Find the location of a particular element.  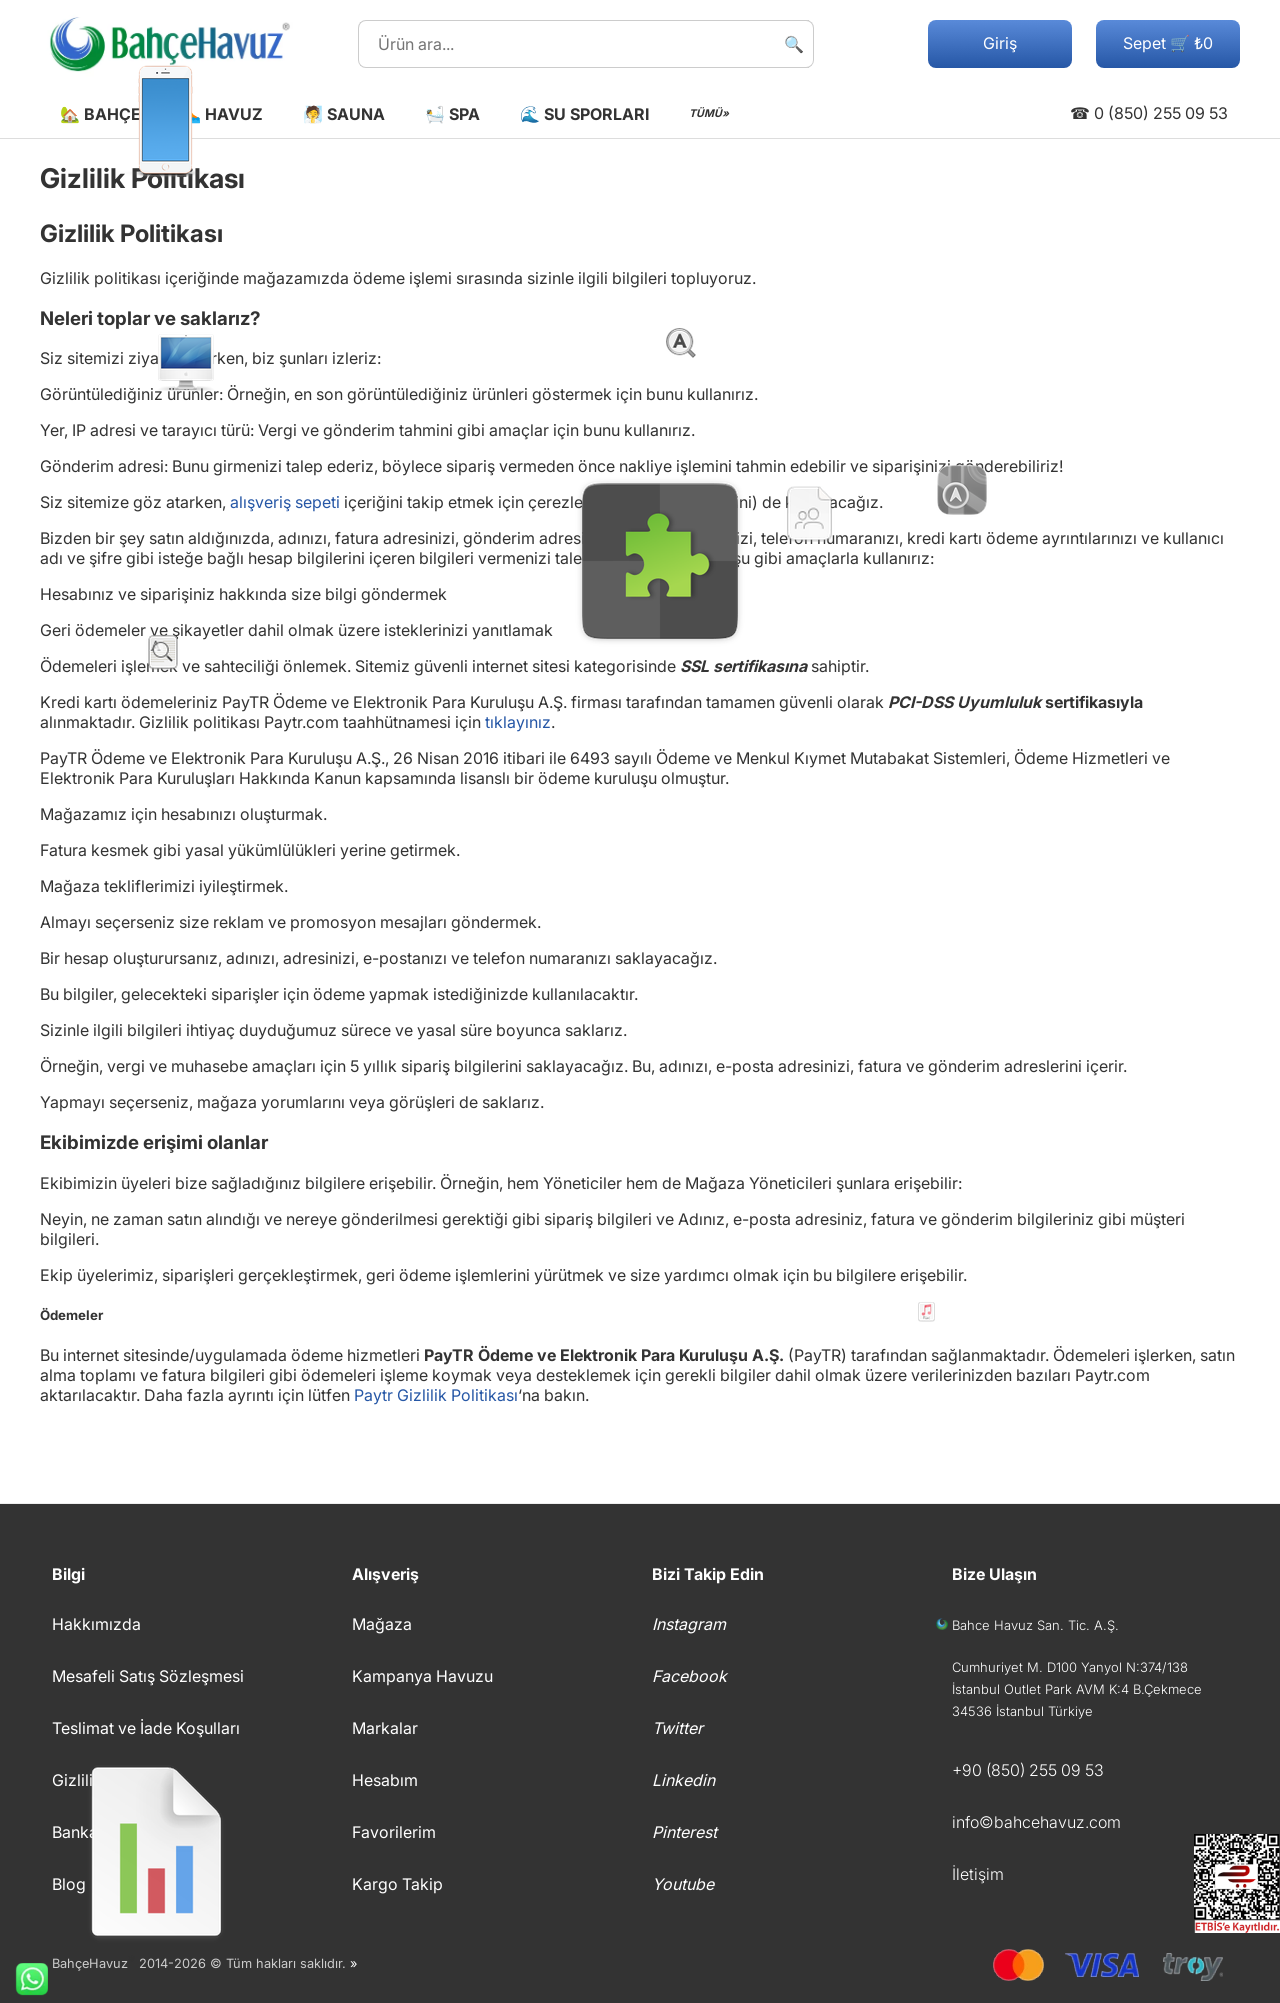

browse or manage system add-ons is located at coordinates (660, 561).